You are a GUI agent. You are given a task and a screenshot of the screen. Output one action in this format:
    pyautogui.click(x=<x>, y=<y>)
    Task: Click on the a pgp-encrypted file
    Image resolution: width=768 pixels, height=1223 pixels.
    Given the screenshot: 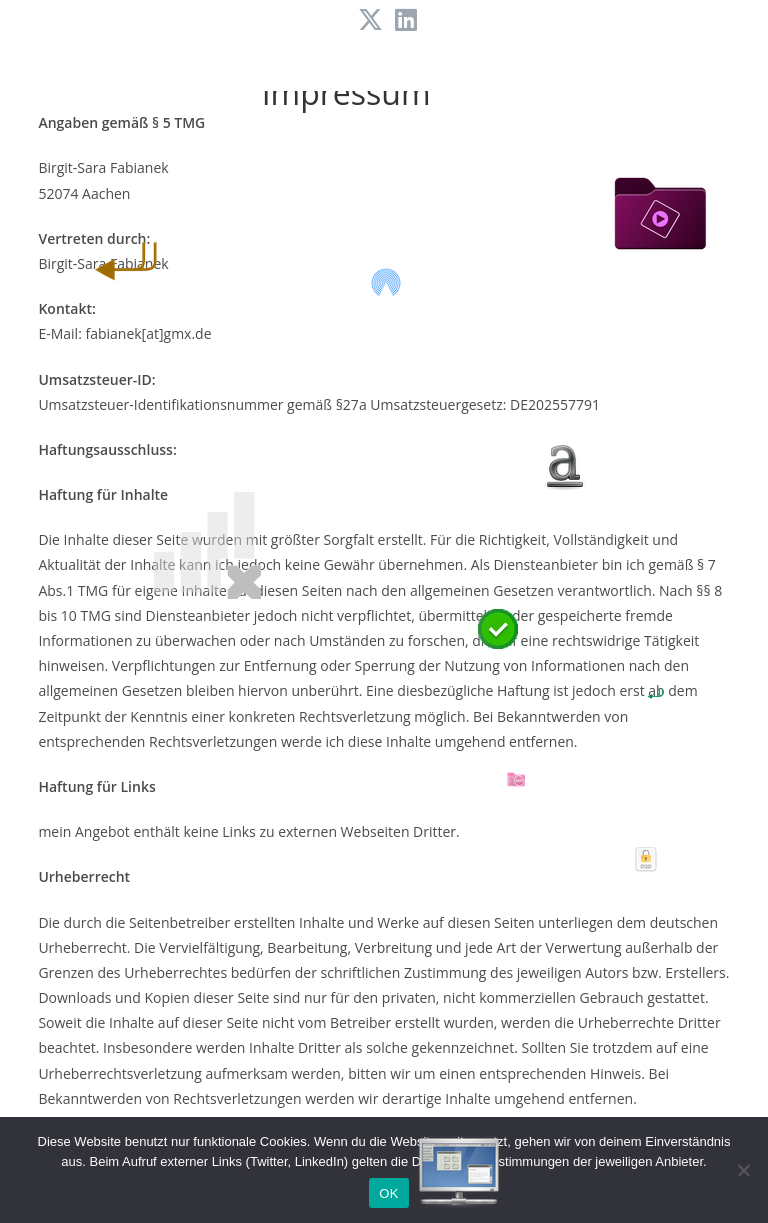 What is the action you would take?
    pyautogui.click(x=646, y=859)
    